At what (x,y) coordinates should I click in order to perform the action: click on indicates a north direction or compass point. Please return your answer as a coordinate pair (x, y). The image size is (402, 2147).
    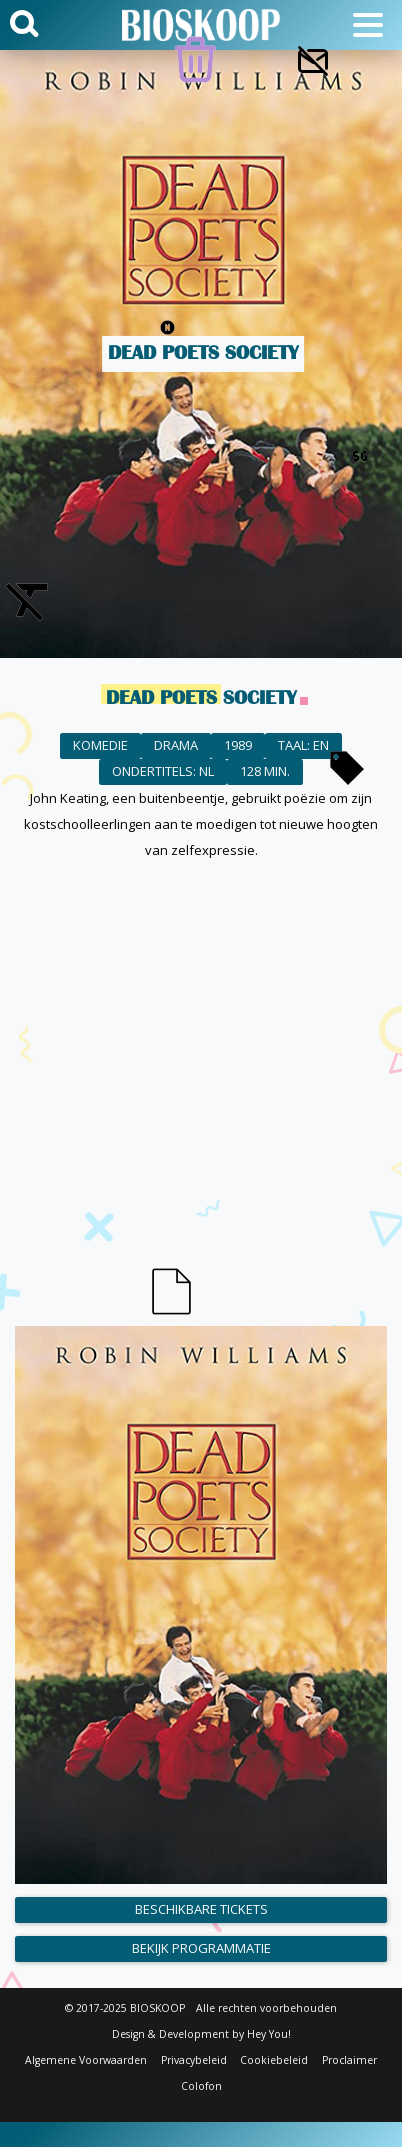
    Looking at the image, I should click on (167, 327).